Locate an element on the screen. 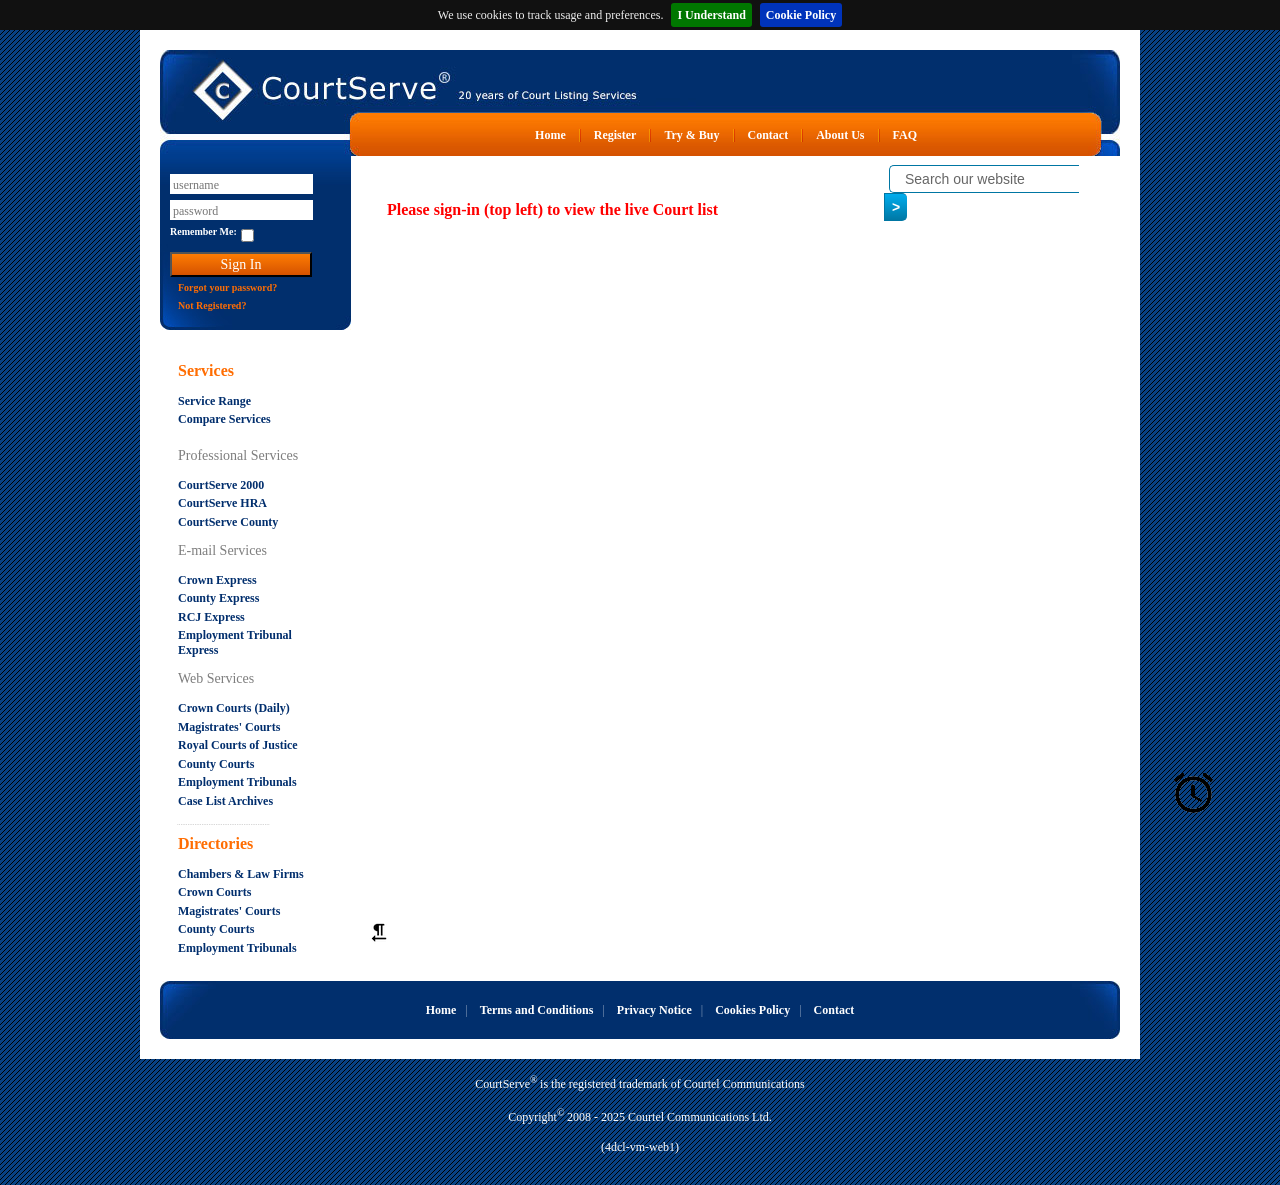 This screenshot has height=1185, width=1280. access your alarms is located at coordinates (1193, 792).